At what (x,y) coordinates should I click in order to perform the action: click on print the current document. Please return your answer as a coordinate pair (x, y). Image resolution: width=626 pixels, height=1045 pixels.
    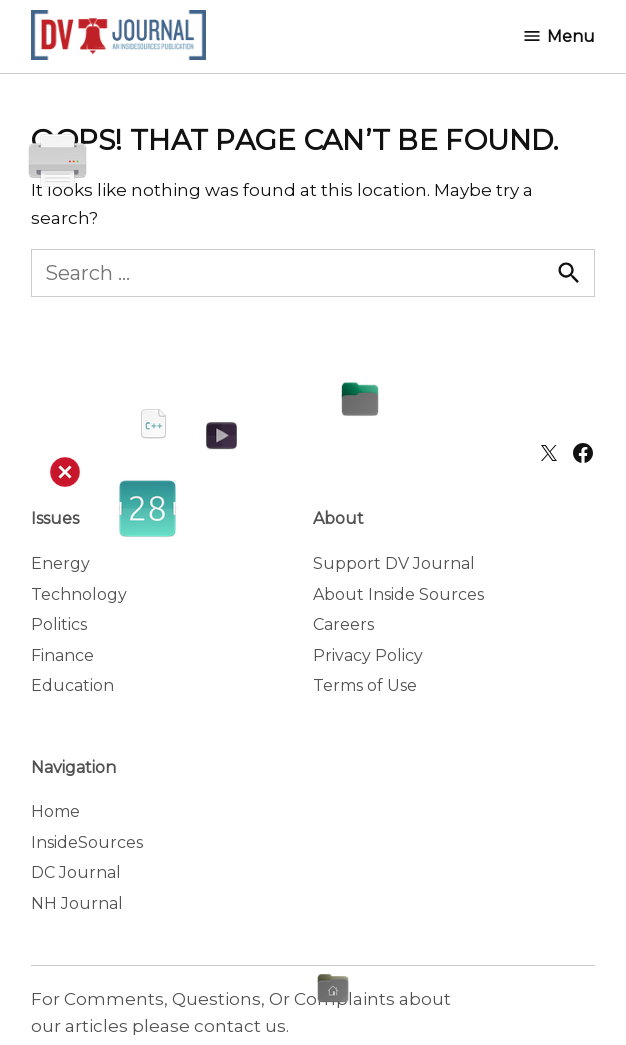
    Looking at the image, I should click on (57, 160).